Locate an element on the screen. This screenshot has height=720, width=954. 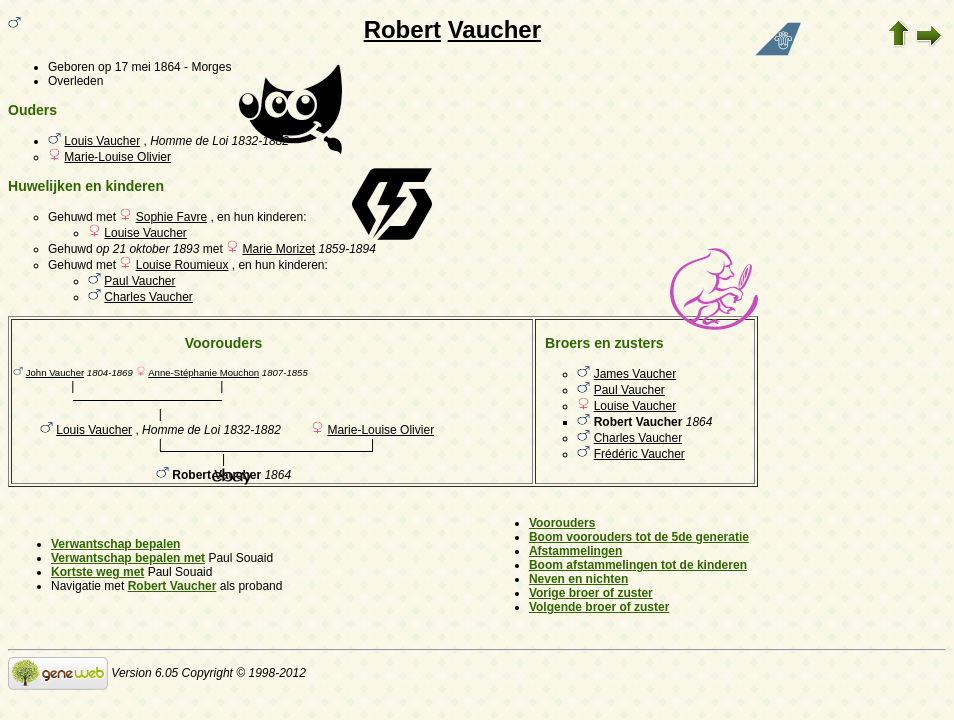
visit the thunderstore mod repository is located at coordinates (392, 204).